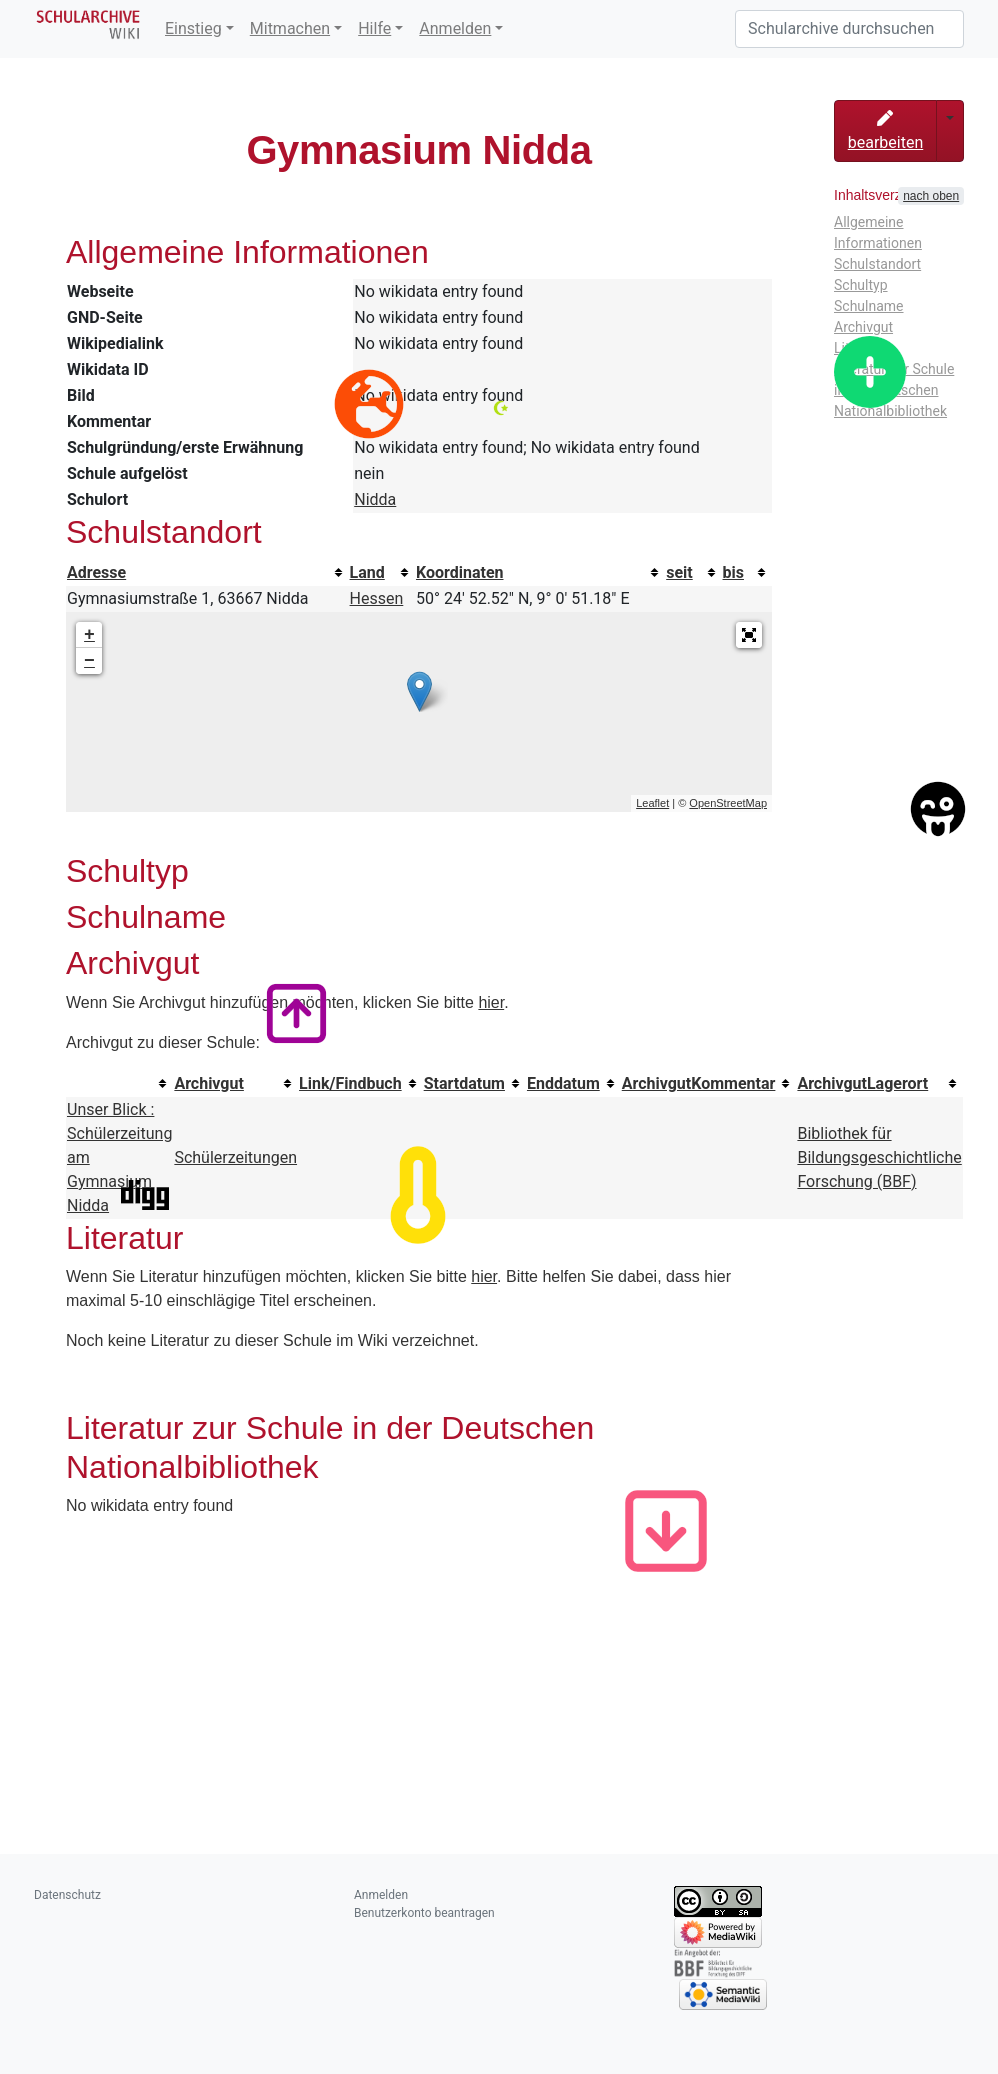  What do you see at coordinates (369, 404) in the screenshot?
I see `select europe as your region` at bounding box center [369, 404].